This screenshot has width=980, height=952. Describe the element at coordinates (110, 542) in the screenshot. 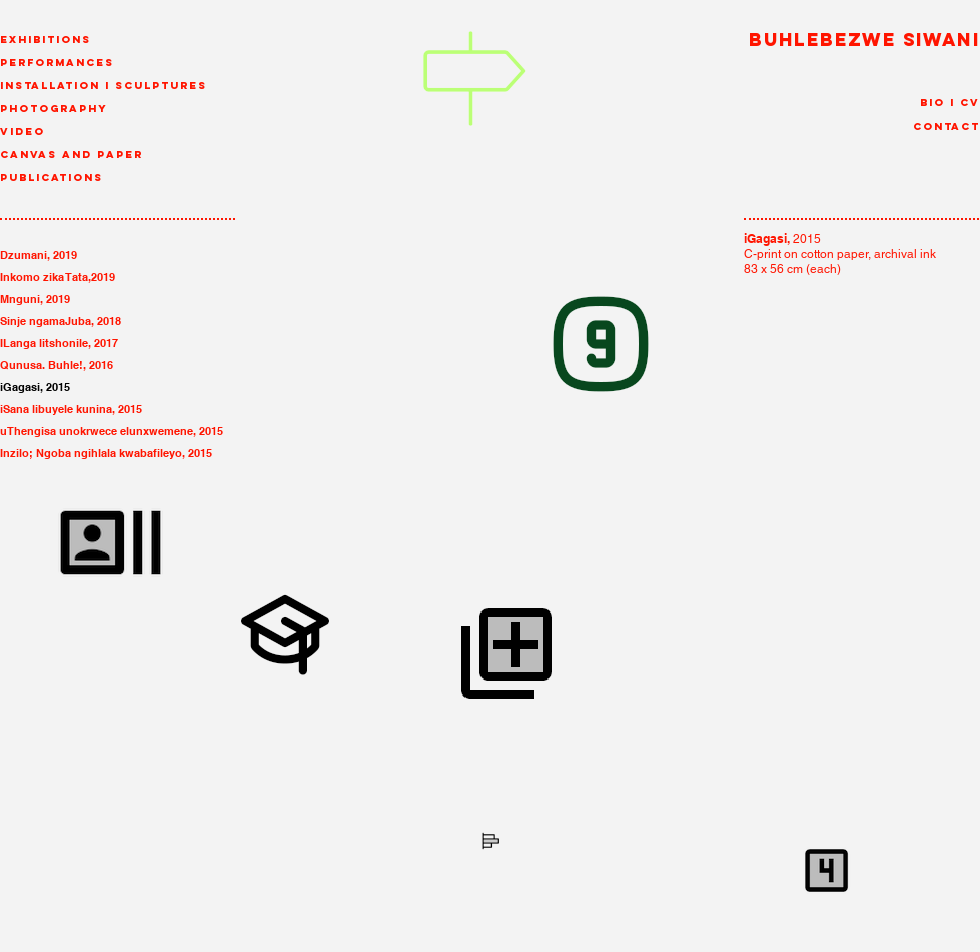

I see `view recently contacted people` at that location.